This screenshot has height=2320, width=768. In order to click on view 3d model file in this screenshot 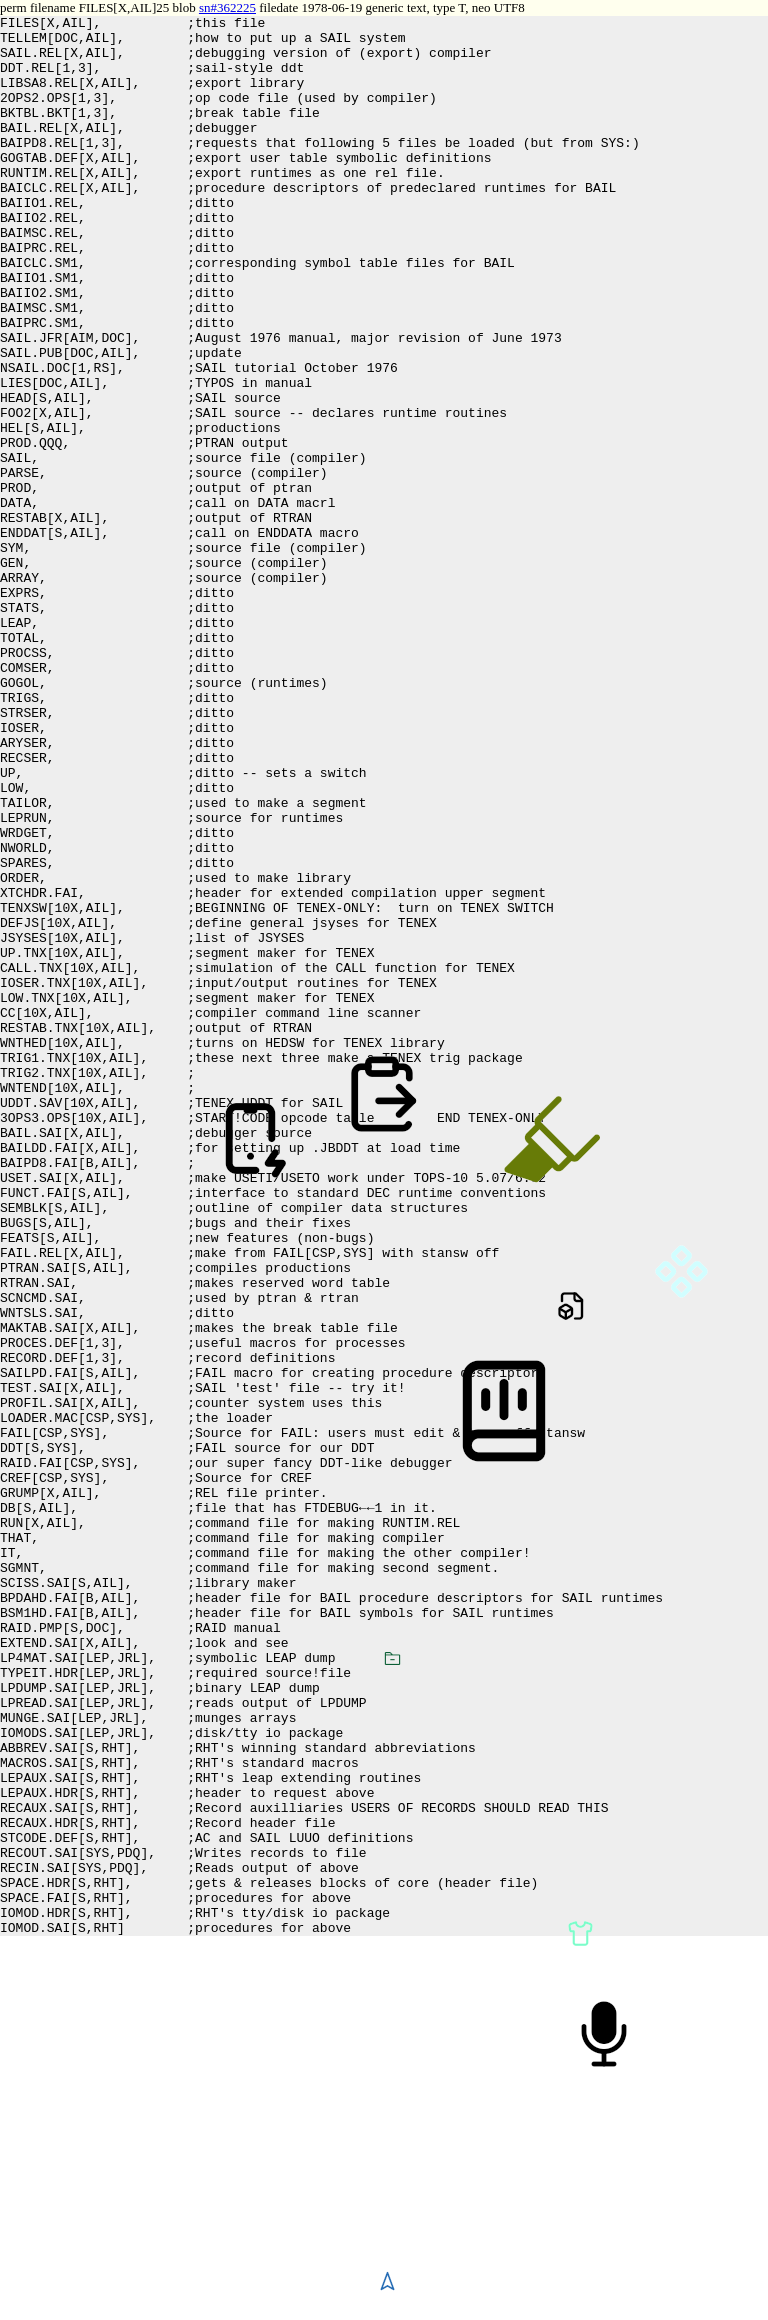, I will do `click(572, 1306)`.